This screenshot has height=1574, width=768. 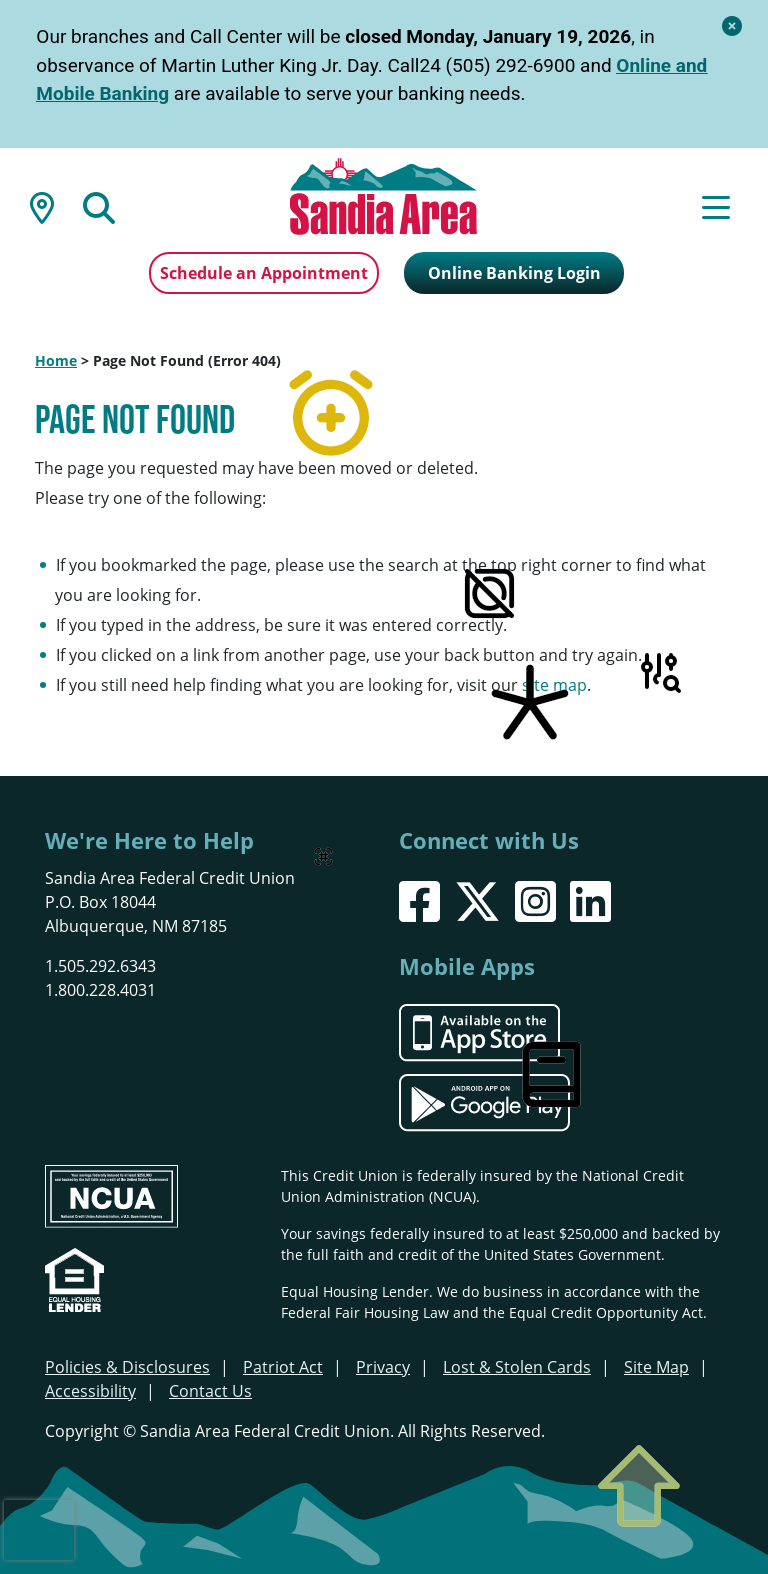 I want to click on open a book or reading app, so click(x=551, y=1074).